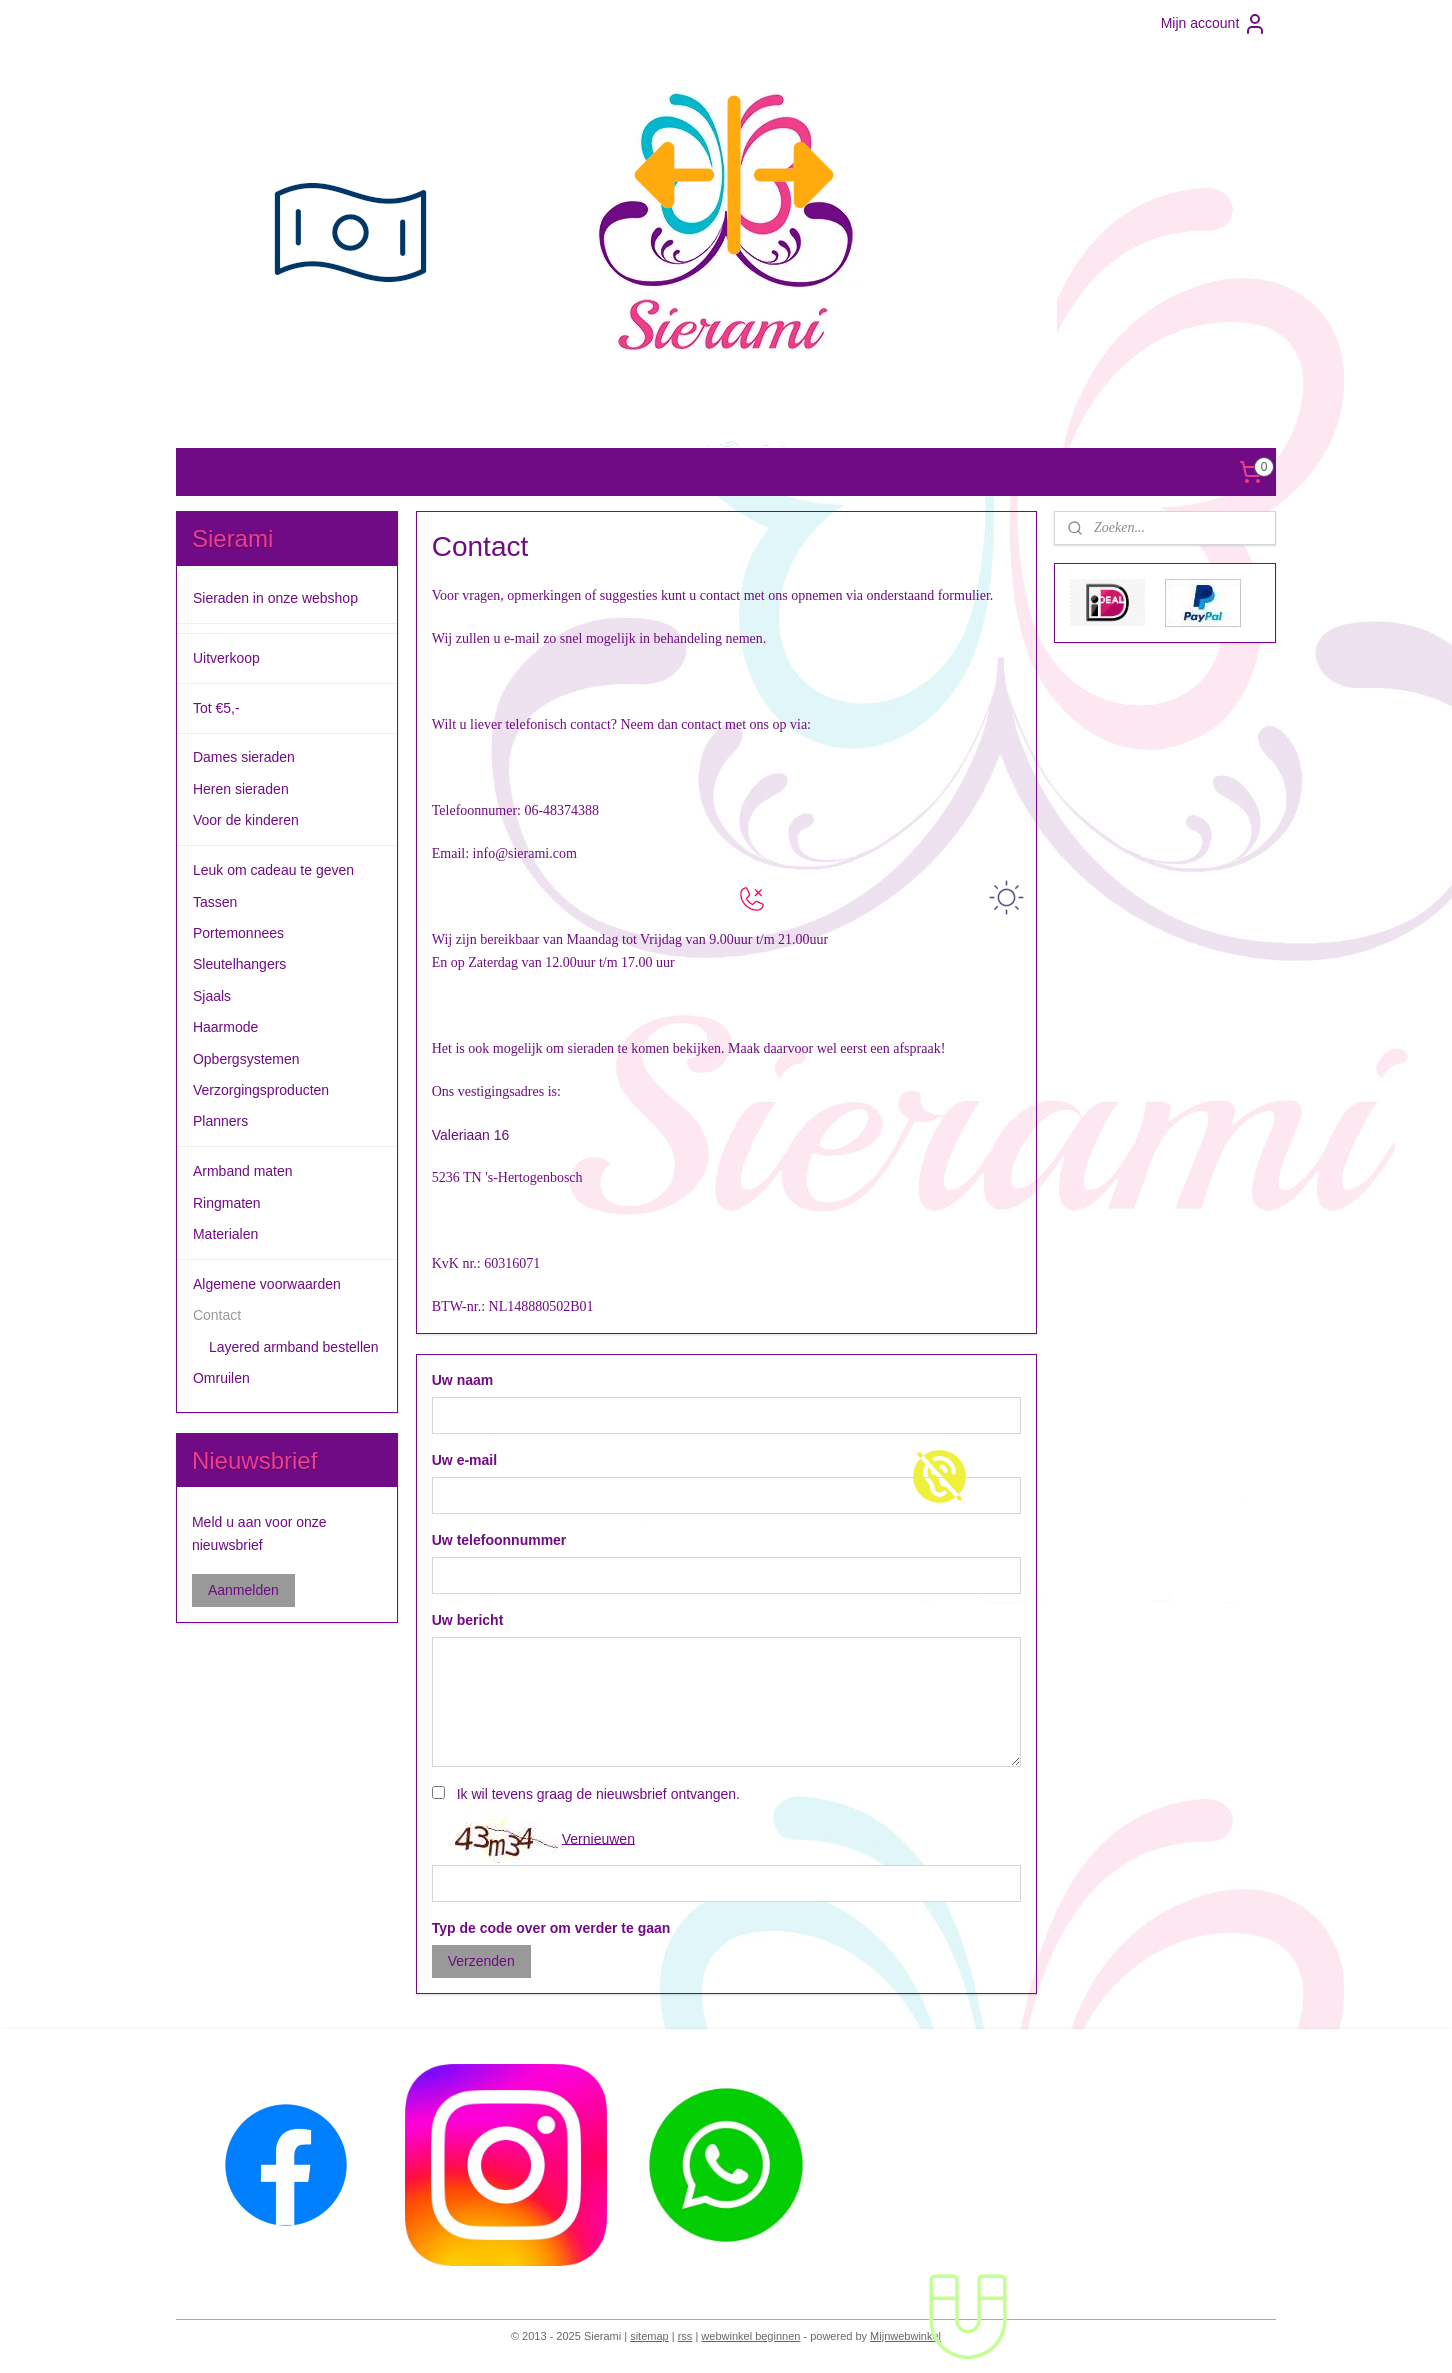  What do you see at coordinates (1006, 897) in the screenshot?
I see `toggle light mode or bright theme` at bounding box center [1006, 897].